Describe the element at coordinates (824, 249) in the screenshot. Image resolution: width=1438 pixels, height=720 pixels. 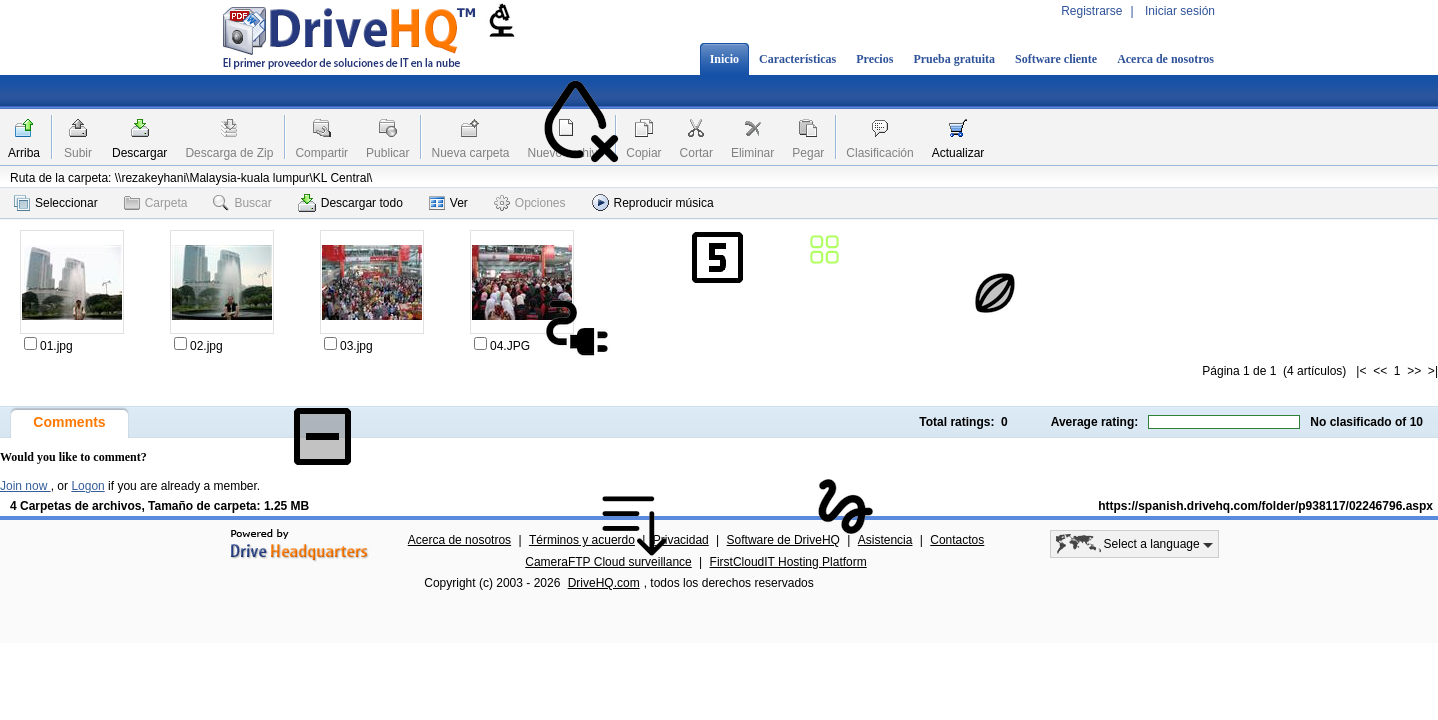
I see `access all apps or applications` at that location.